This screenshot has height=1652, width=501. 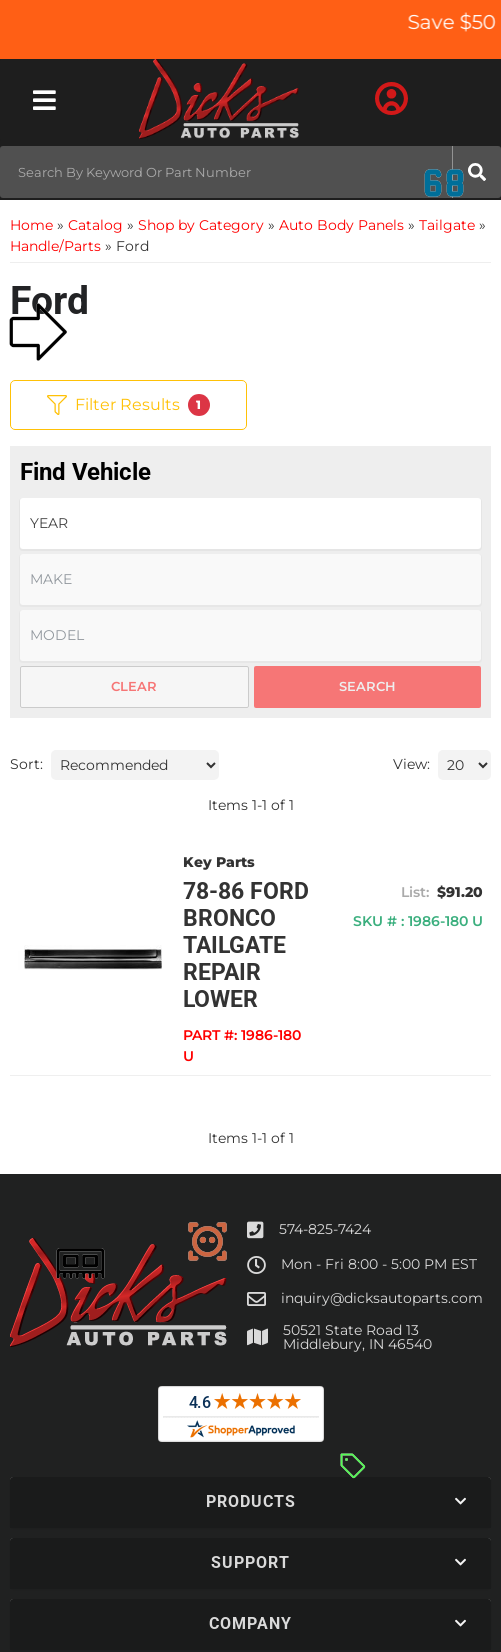 What do you see at coordinates (36, 332) in the screenshot?
I see `go to next item or step` at bounding box center [36, 332].